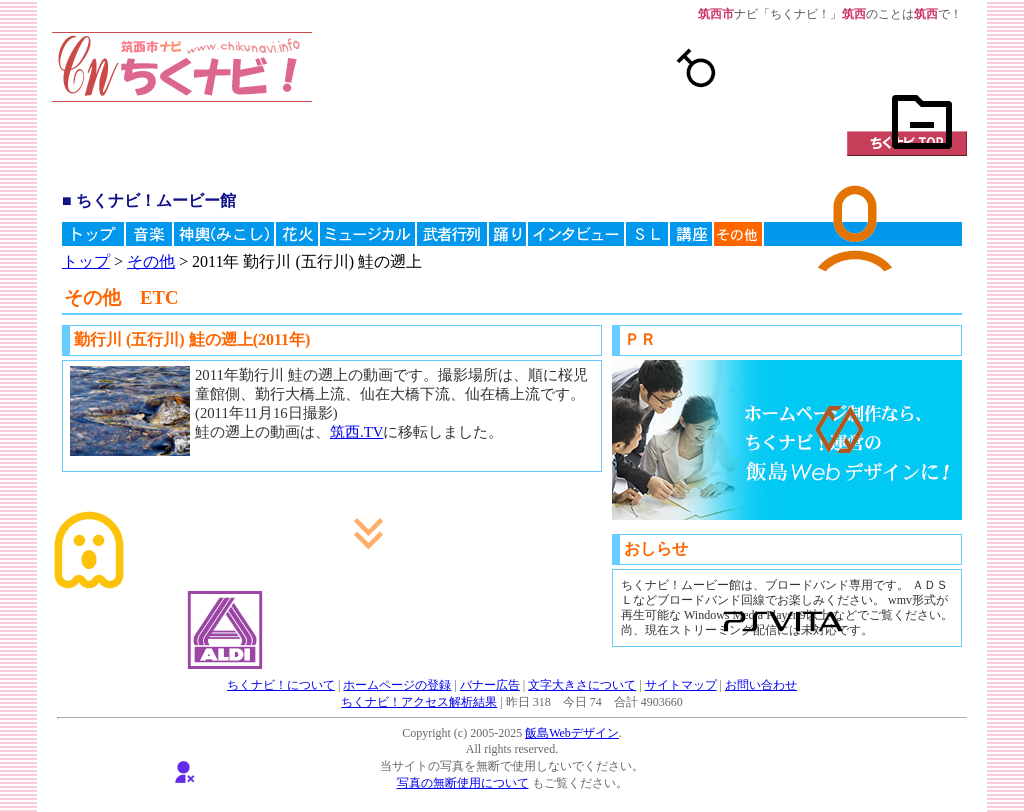 The image size is (1024, 812). Describe the element at coordinates (839, 429) in the screenshot. I see `xendit payment platform logo` at that location.